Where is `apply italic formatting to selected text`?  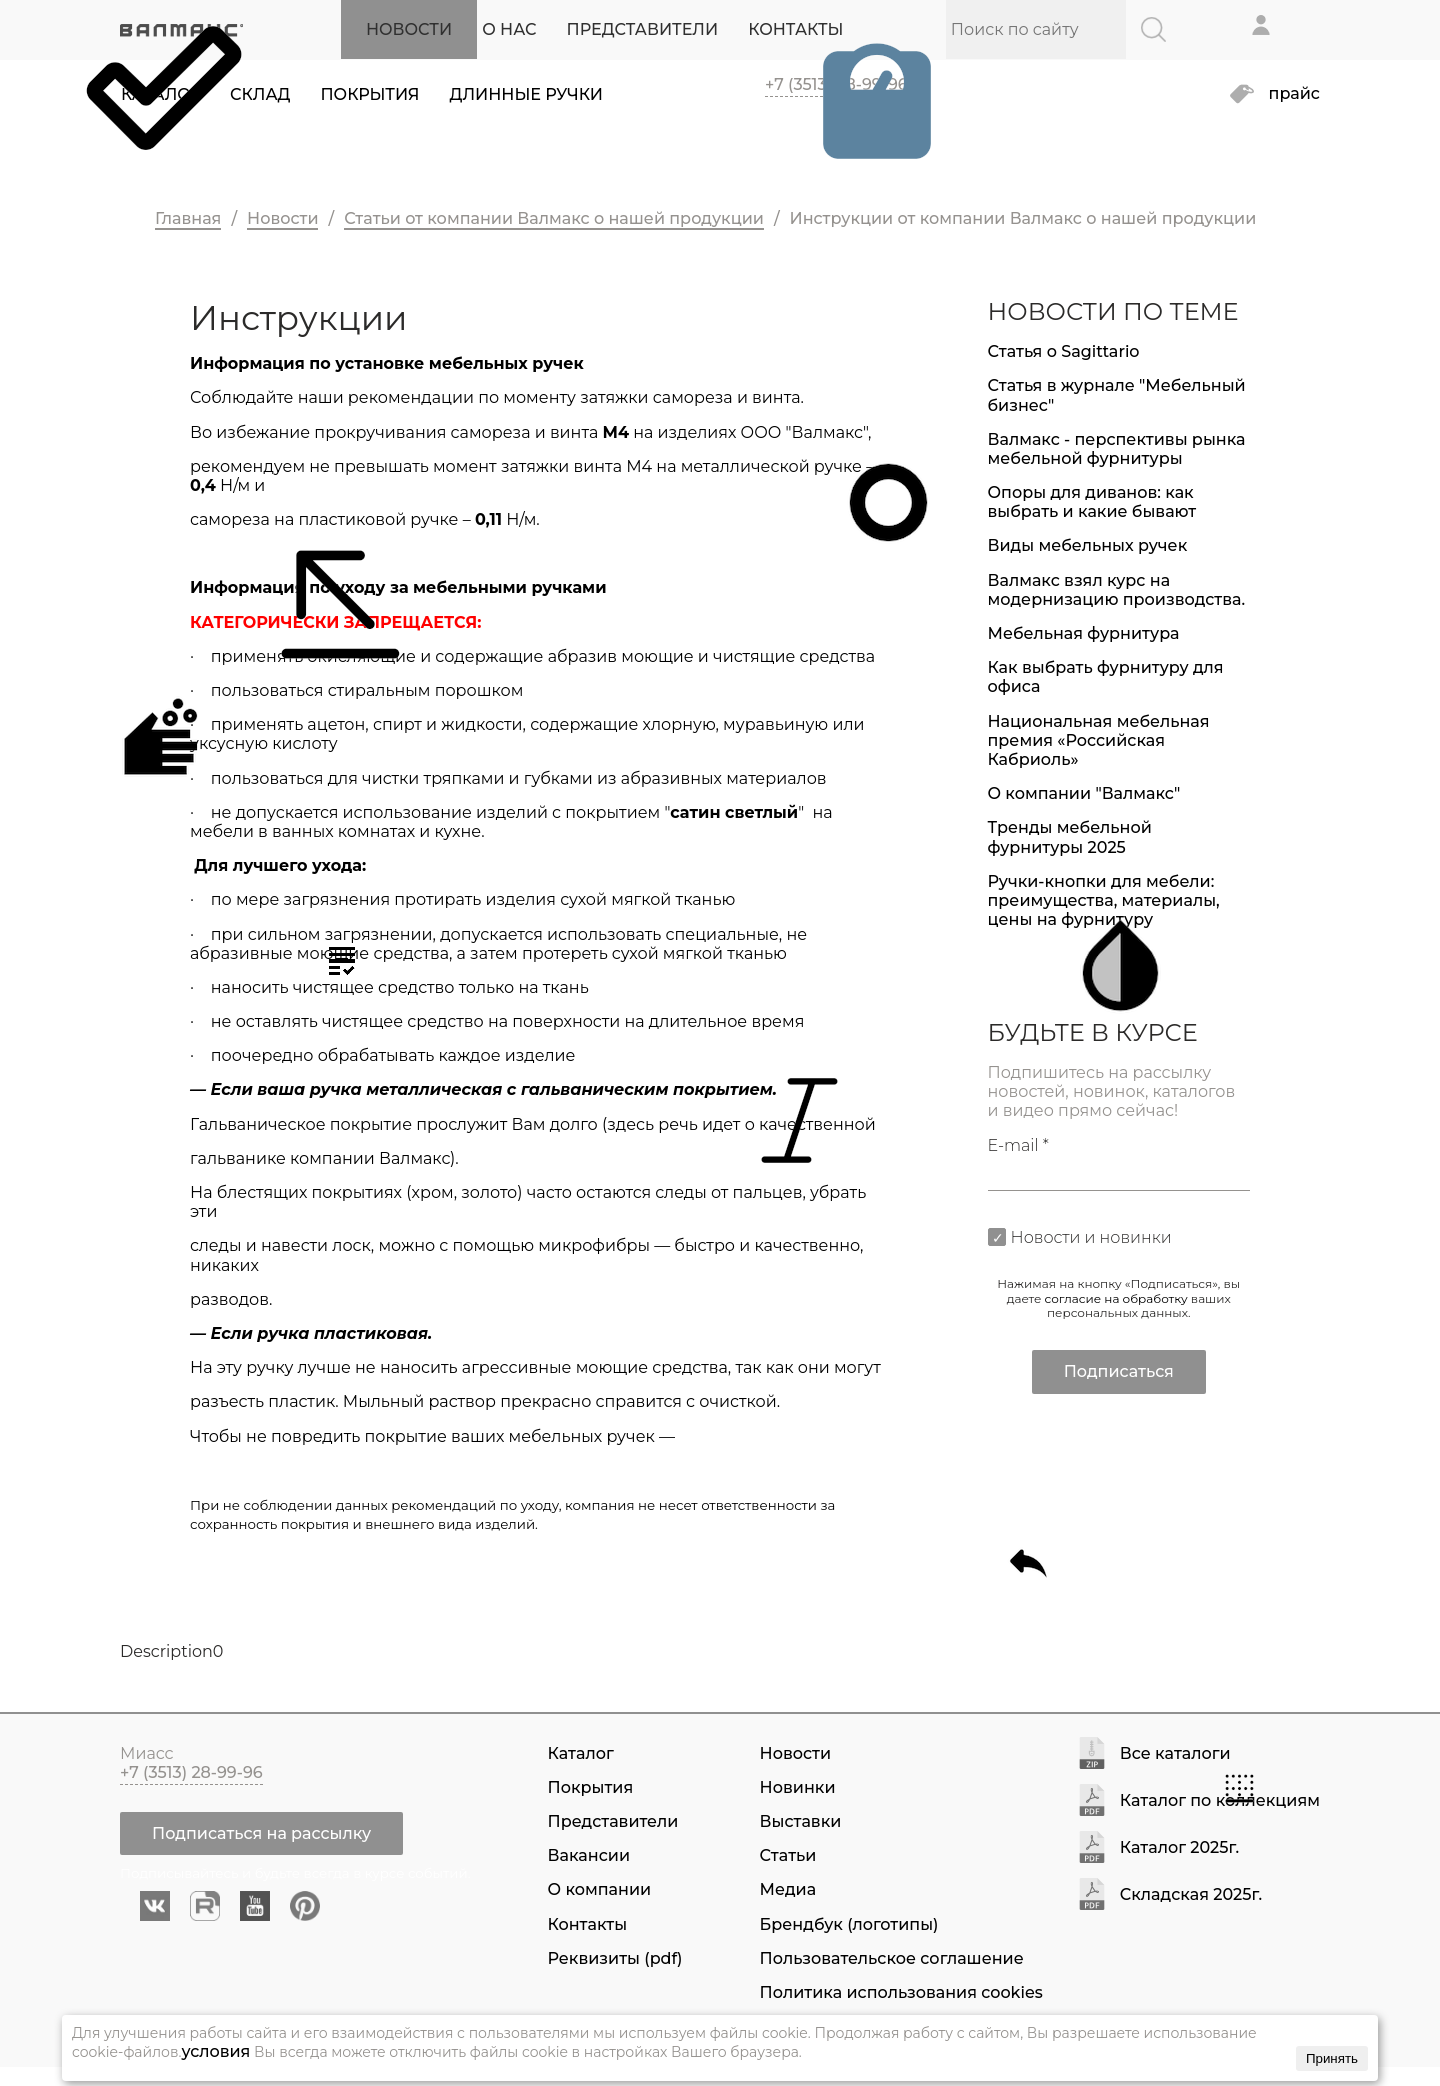
apply italic formatting to selected text is located at coordinates (799, 1120).